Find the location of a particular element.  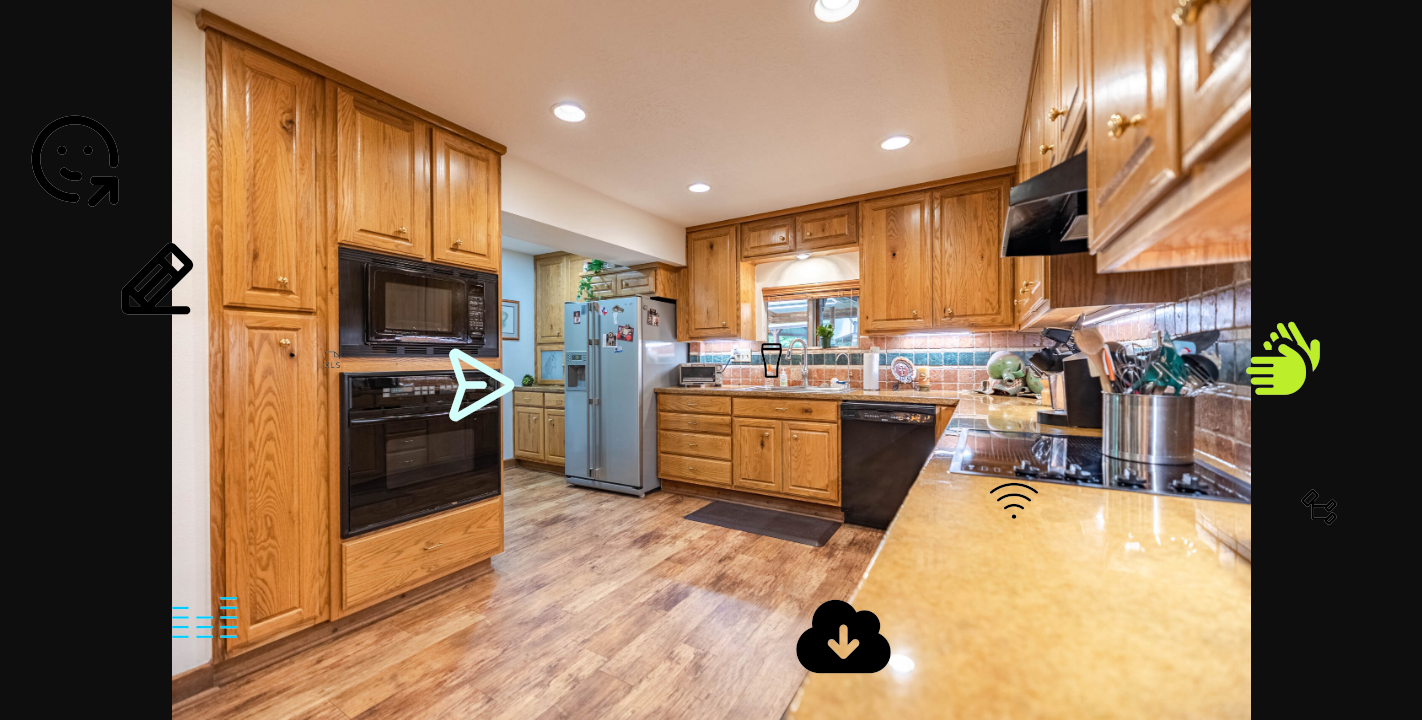

adjust audio equalizer settings is located at coordinates (204, 617).